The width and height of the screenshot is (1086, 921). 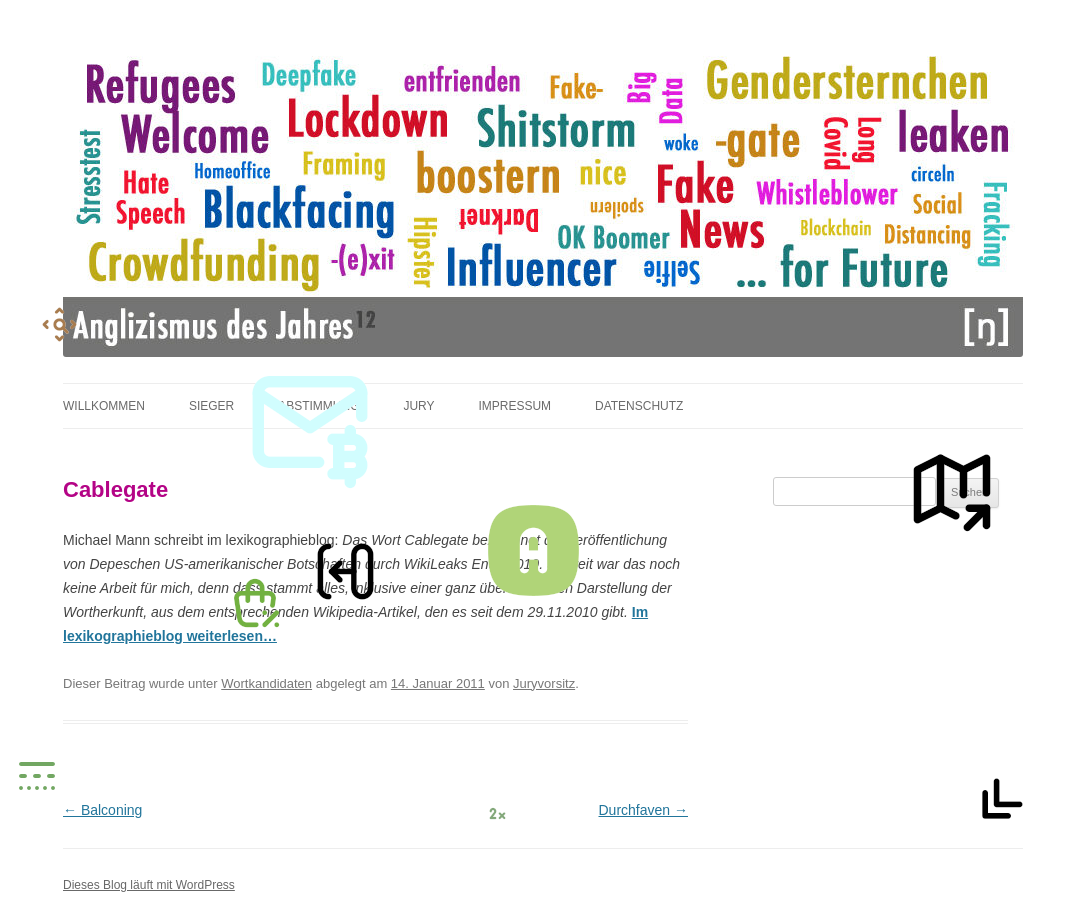 I want to click on receive bitcoin payment notifications, so click(x=310, y=422).